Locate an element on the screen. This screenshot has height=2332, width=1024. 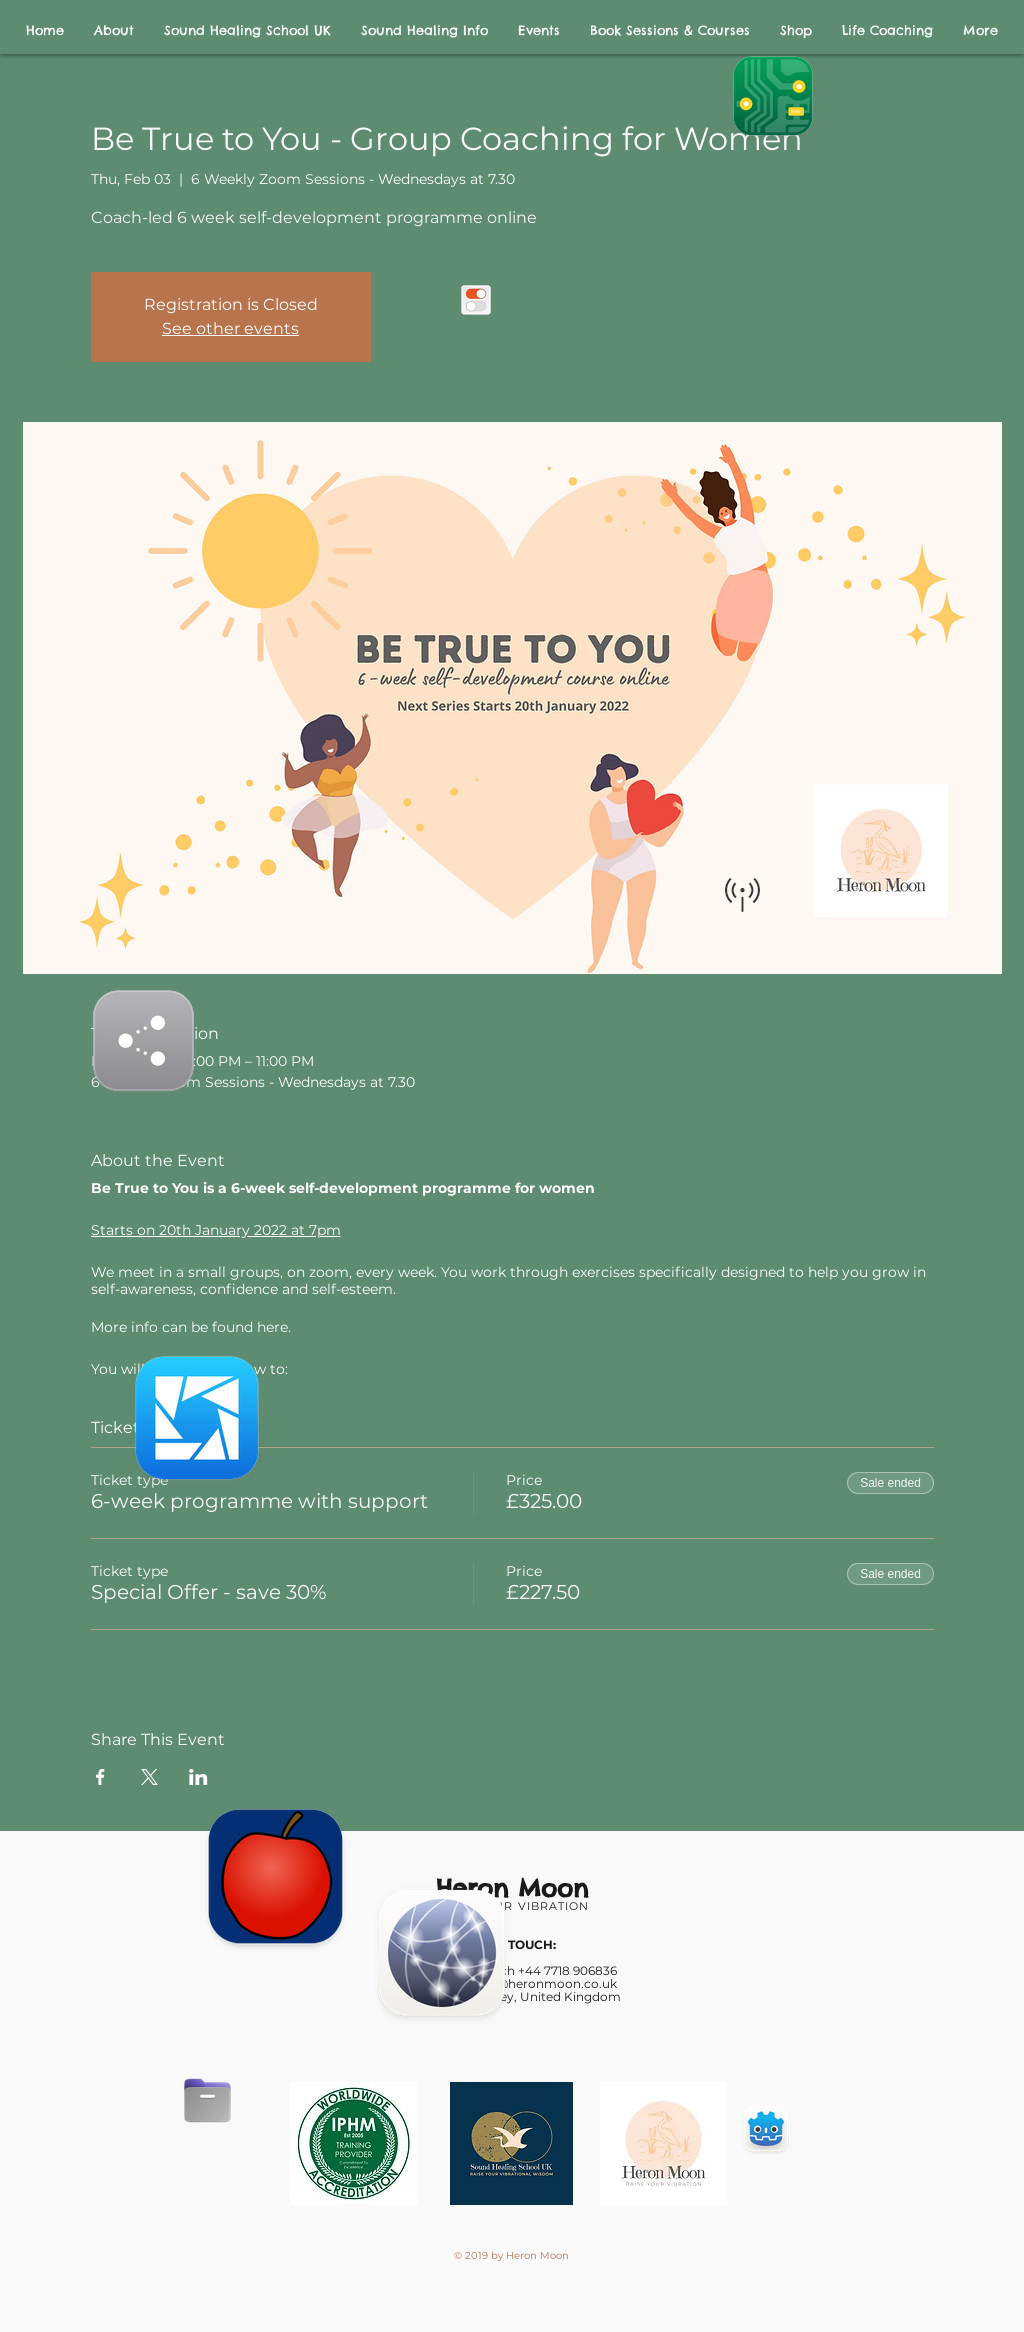
open gnome tweaks to customize desktop settings is located at coordinates (476, 300).